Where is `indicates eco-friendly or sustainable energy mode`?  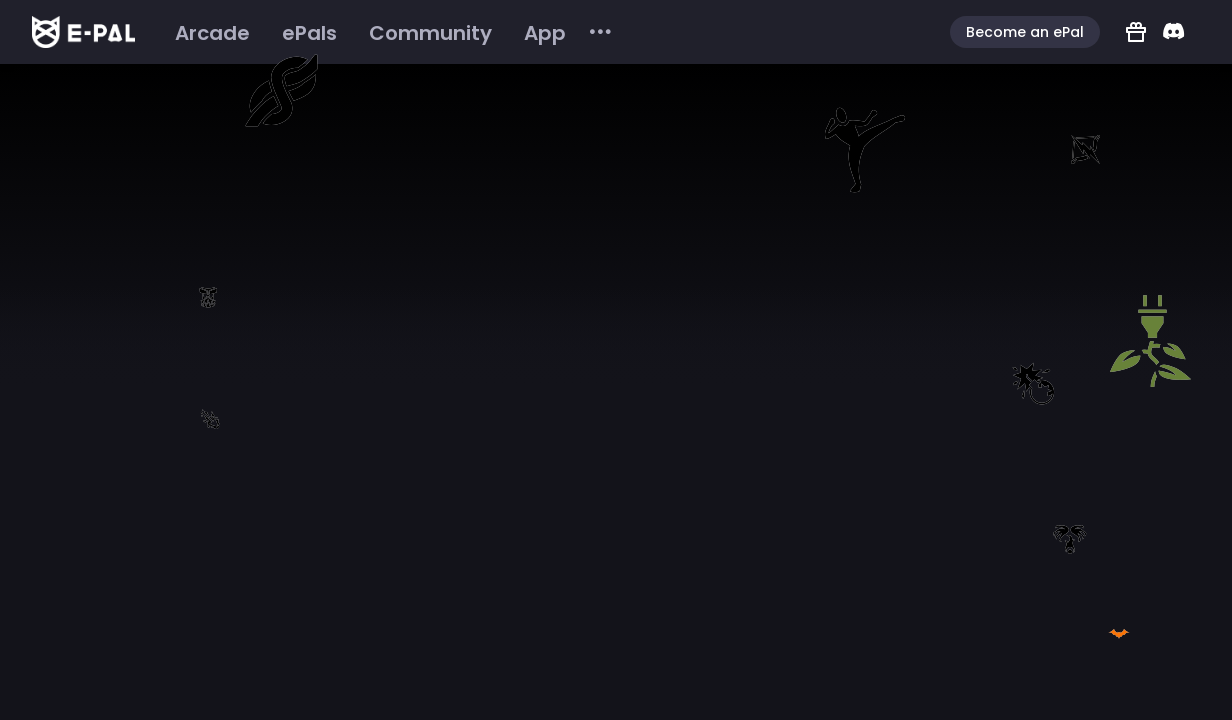 indicates eco-friendly or sustainable energy mode is located at coordinates (1152, 339).